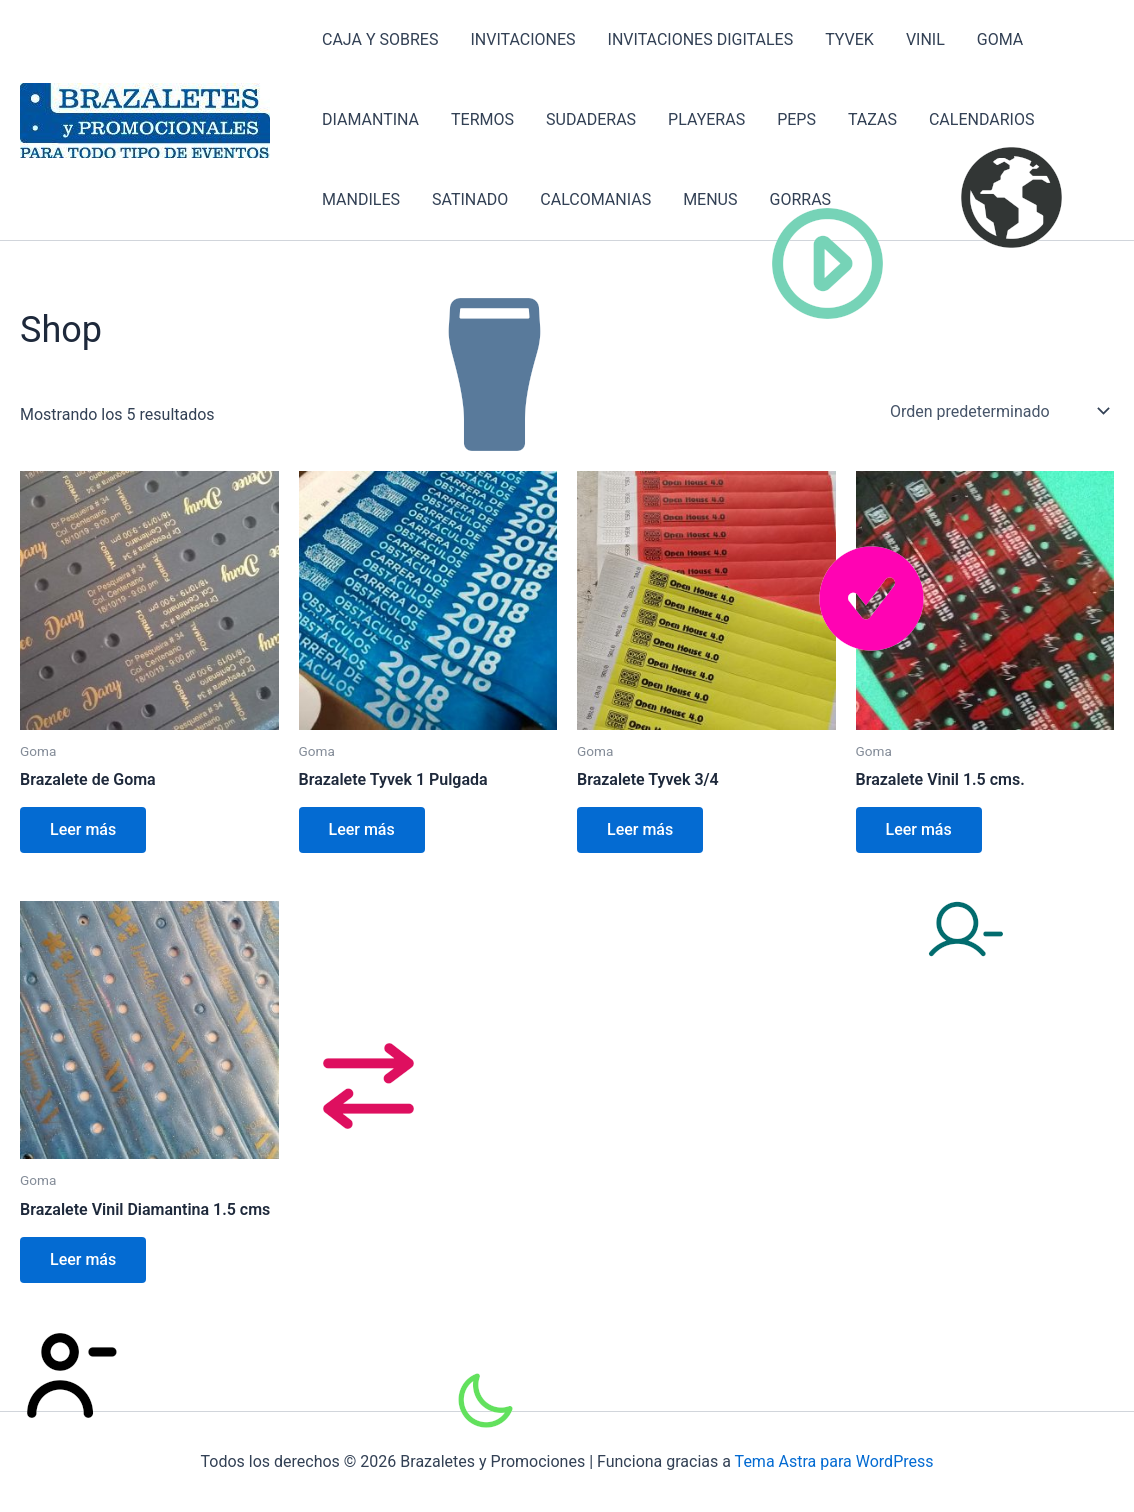  Describe the element at coordinates (69, 1375) in the screenshot. I see `remove a contact or friend` at that location.